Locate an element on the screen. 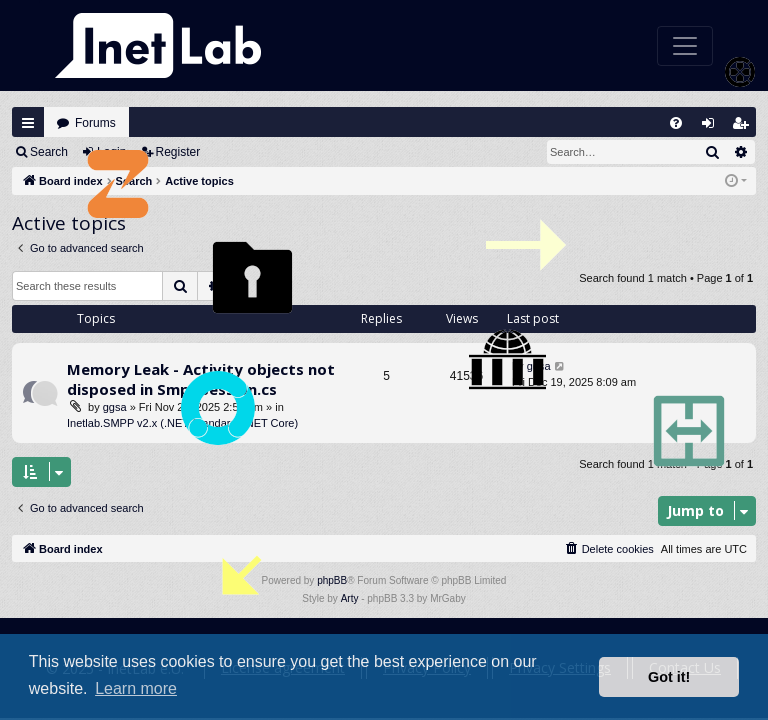 The height and width of the screenshot is (720, 768). access a password-protected folder is located at coordinates (252, 277).